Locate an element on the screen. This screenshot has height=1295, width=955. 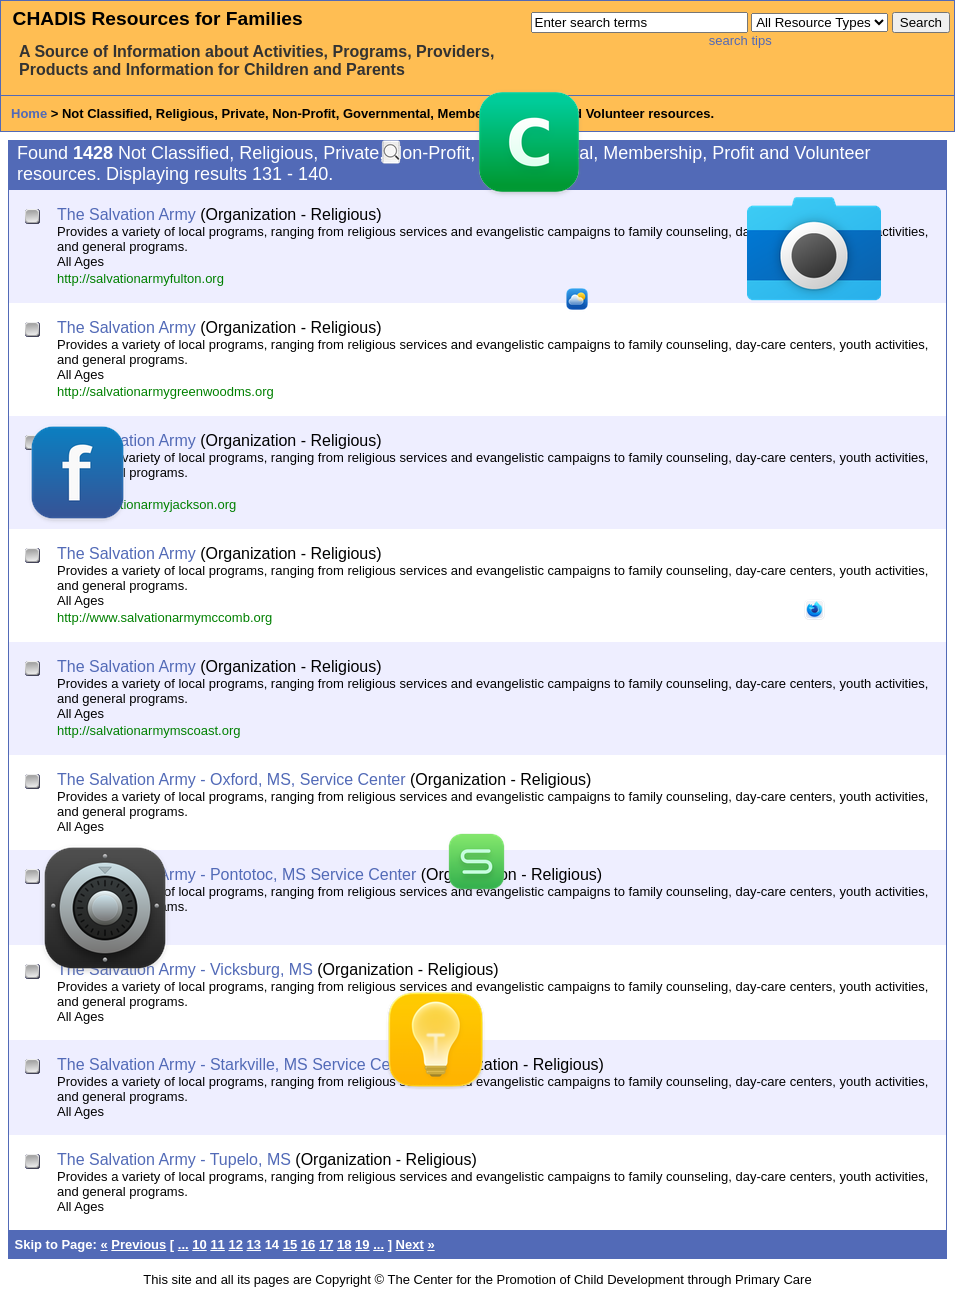
open Firefox Developer Edition browser is located at coordinates (814, 609).